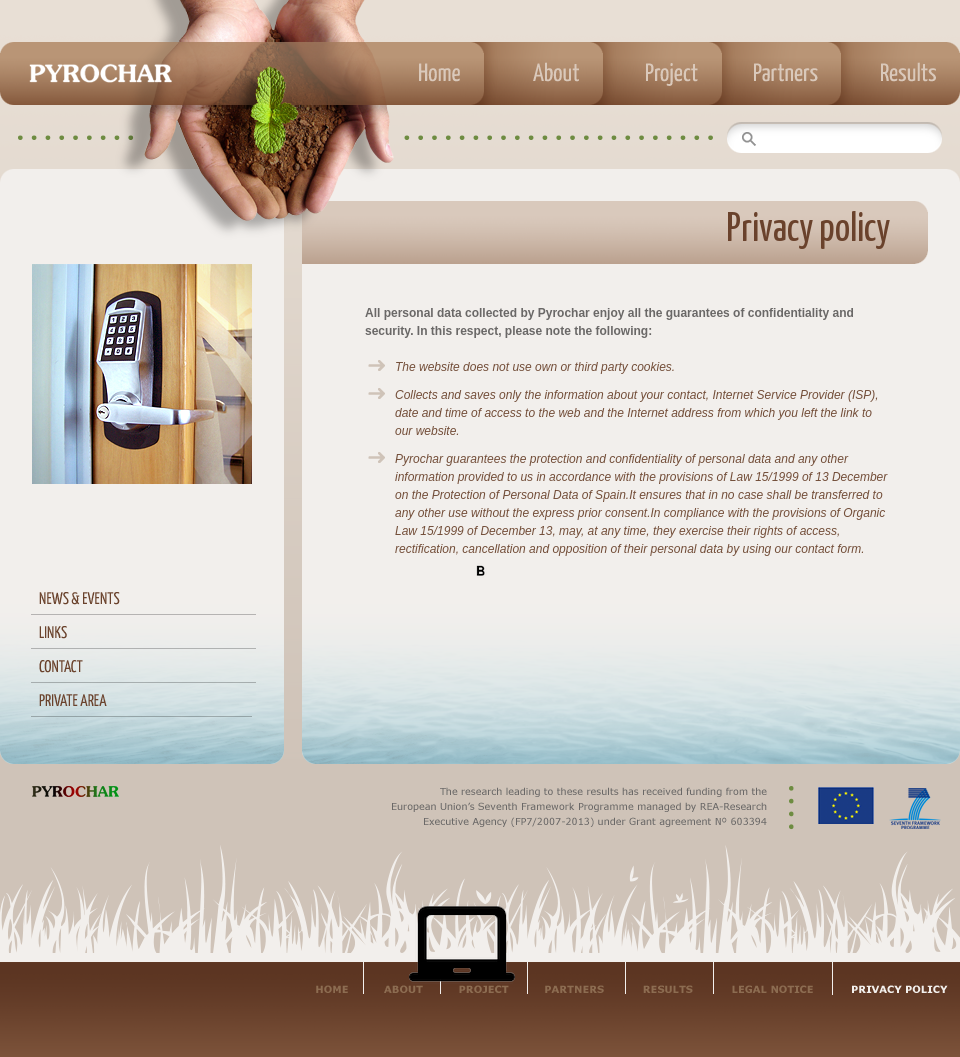  What do you see at coordinates (480, 571) in the screenshot?
I see `apply bold formatting to selected text` at bounding box center [480, 571].